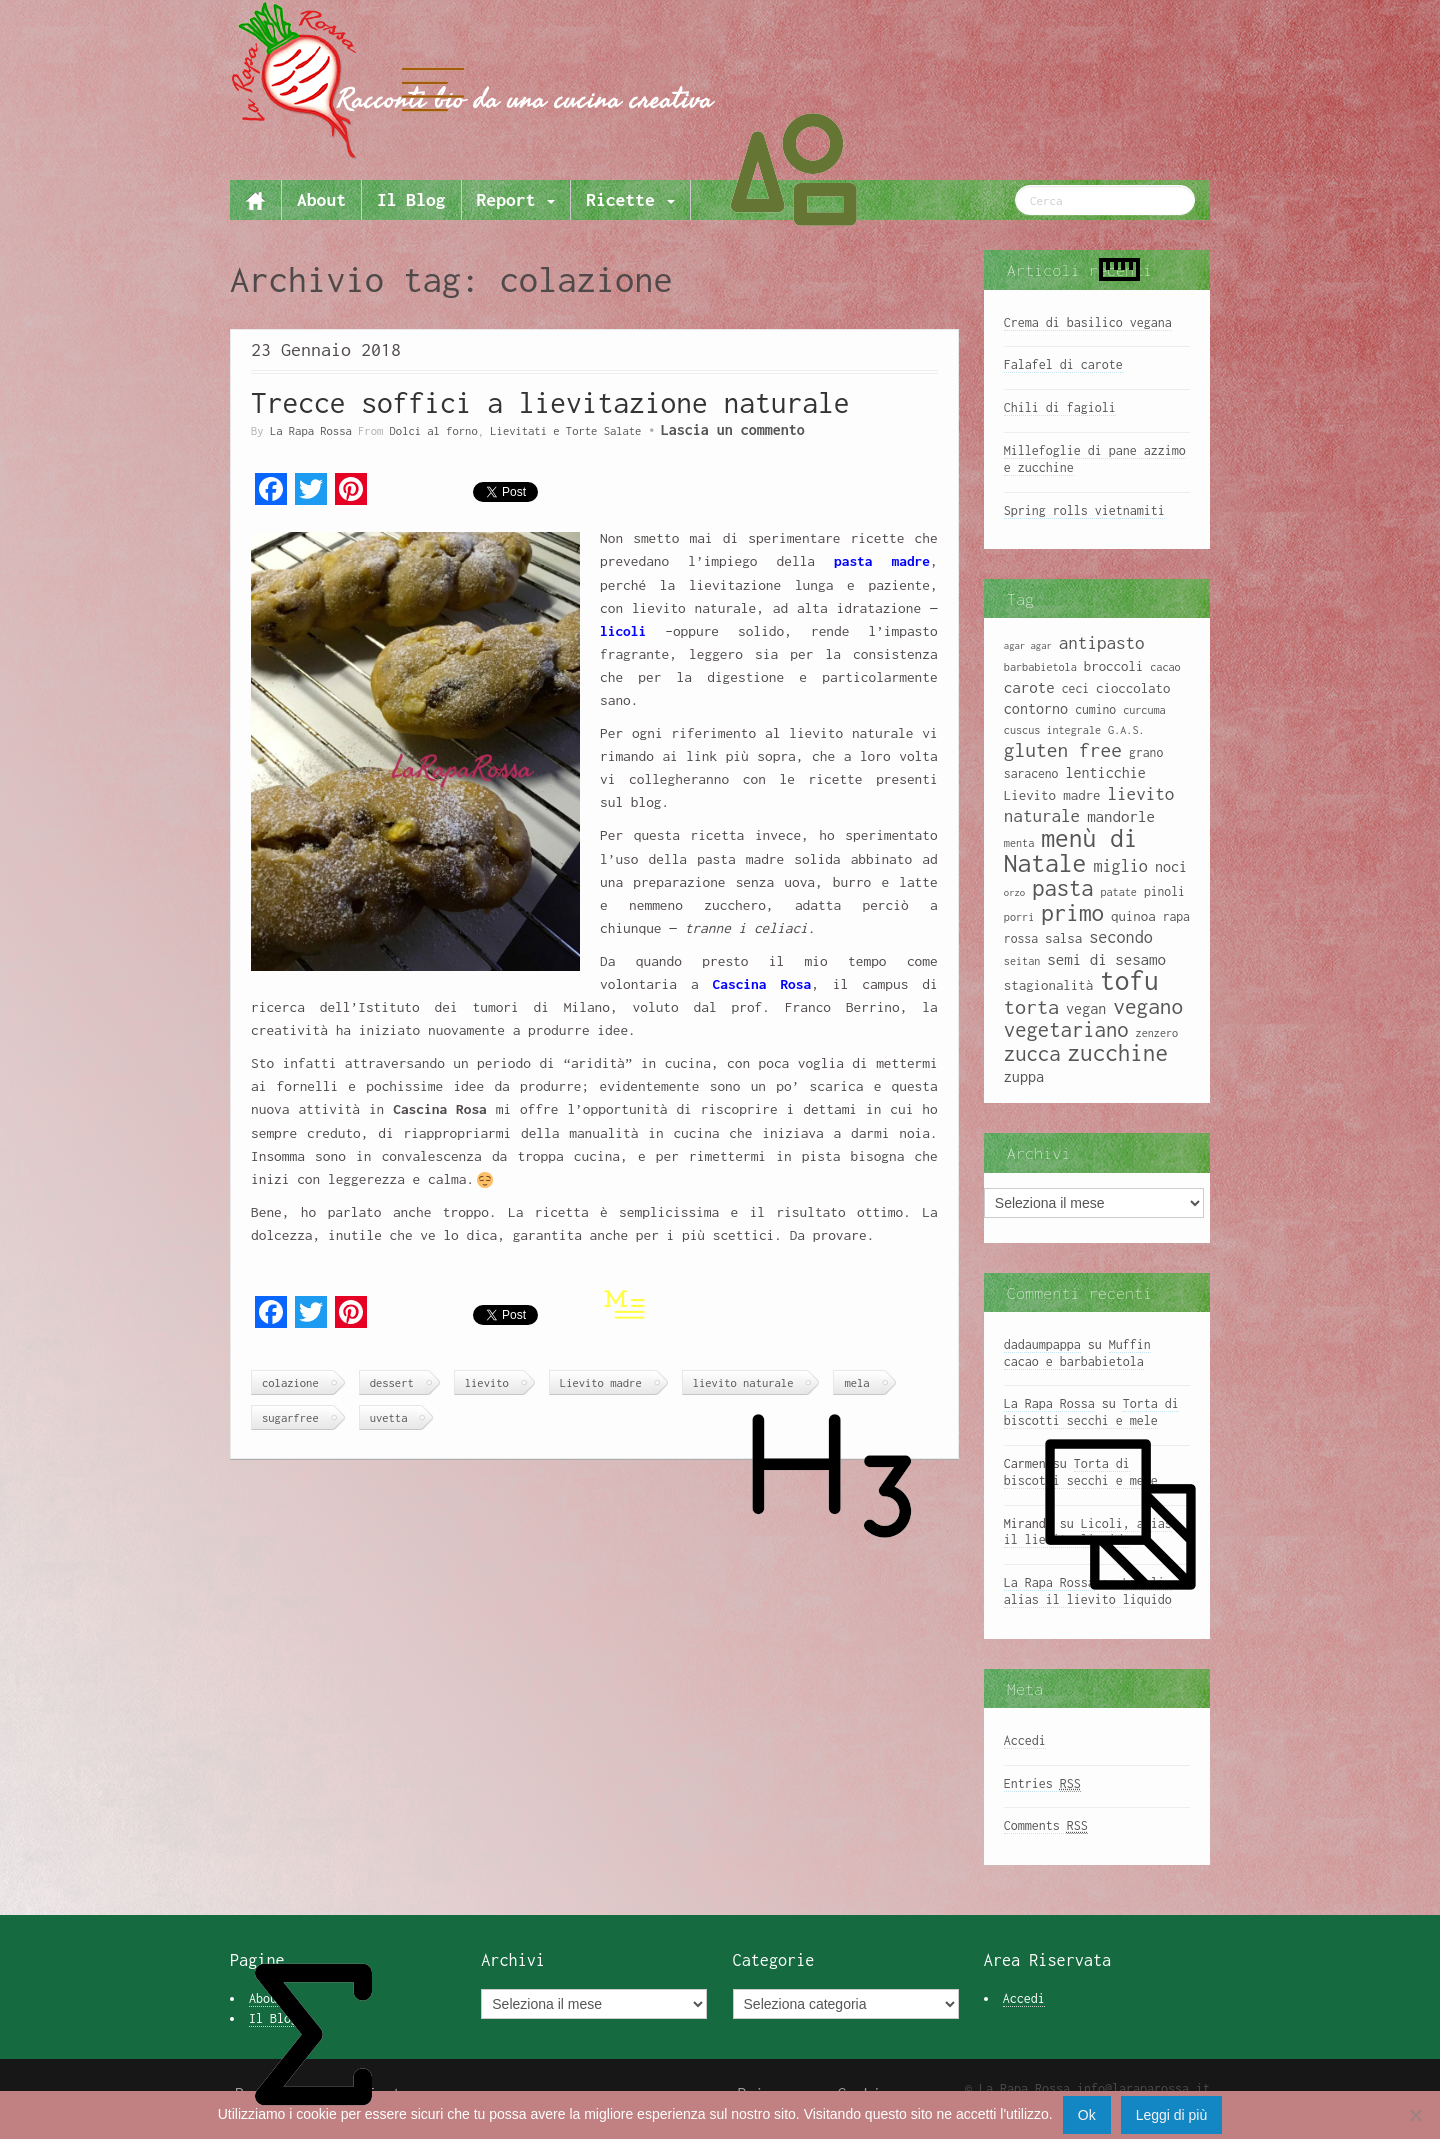 This screenshot has width=1440, height=2139. I want to click on remove or subtract a layer from selection, so click(1120, 1514).